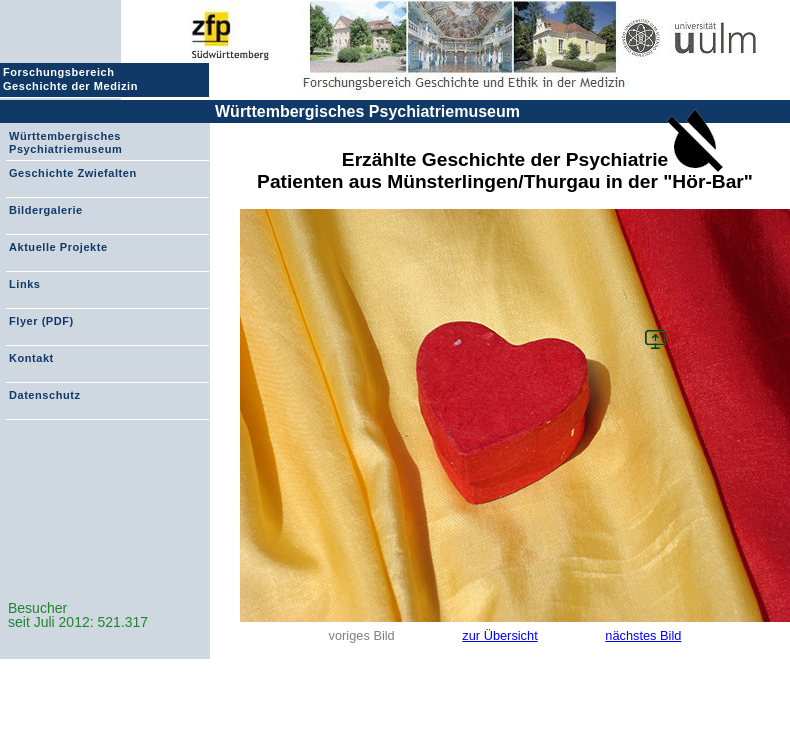 The image size is (790, 753). What do you see at coordinates (655, 339) in the screenshot?
I see `upload file to display or screen` at bounding box center [655, 339].